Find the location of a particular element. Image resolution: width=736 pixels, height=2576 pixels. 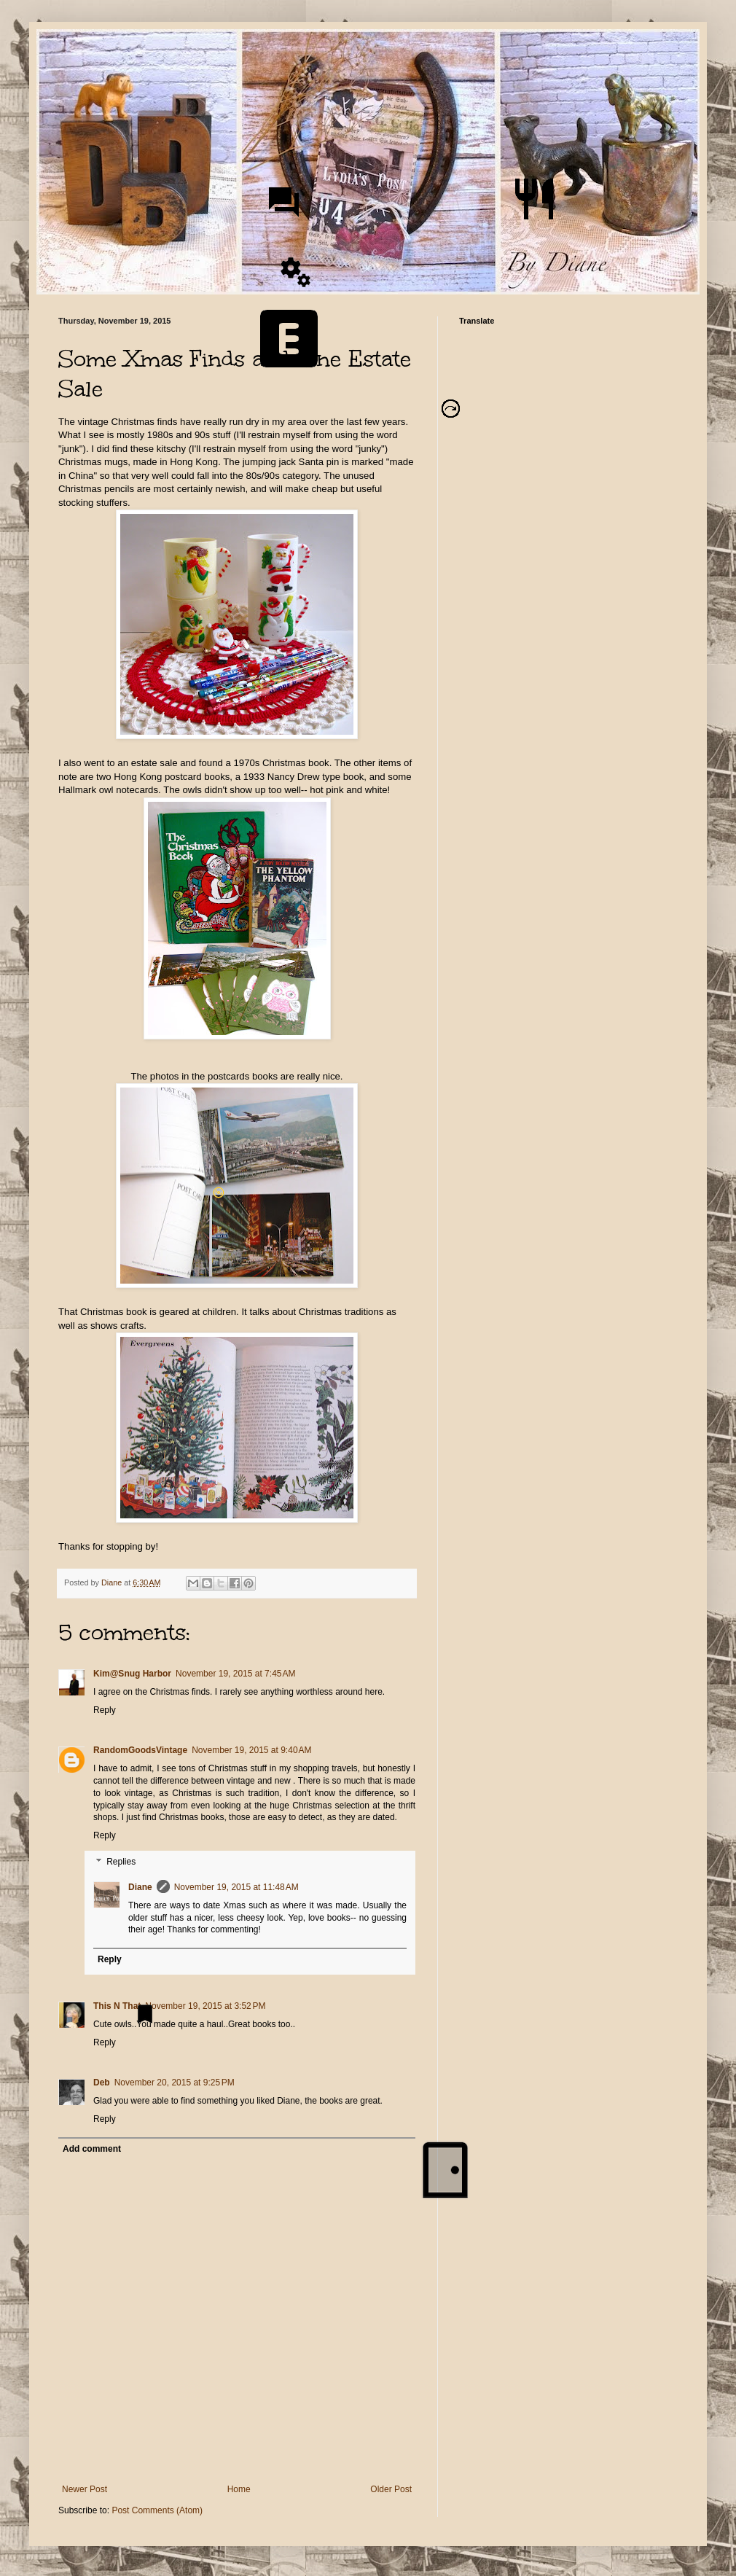

indicates explicit content warning is located at coordinates (289, 338).